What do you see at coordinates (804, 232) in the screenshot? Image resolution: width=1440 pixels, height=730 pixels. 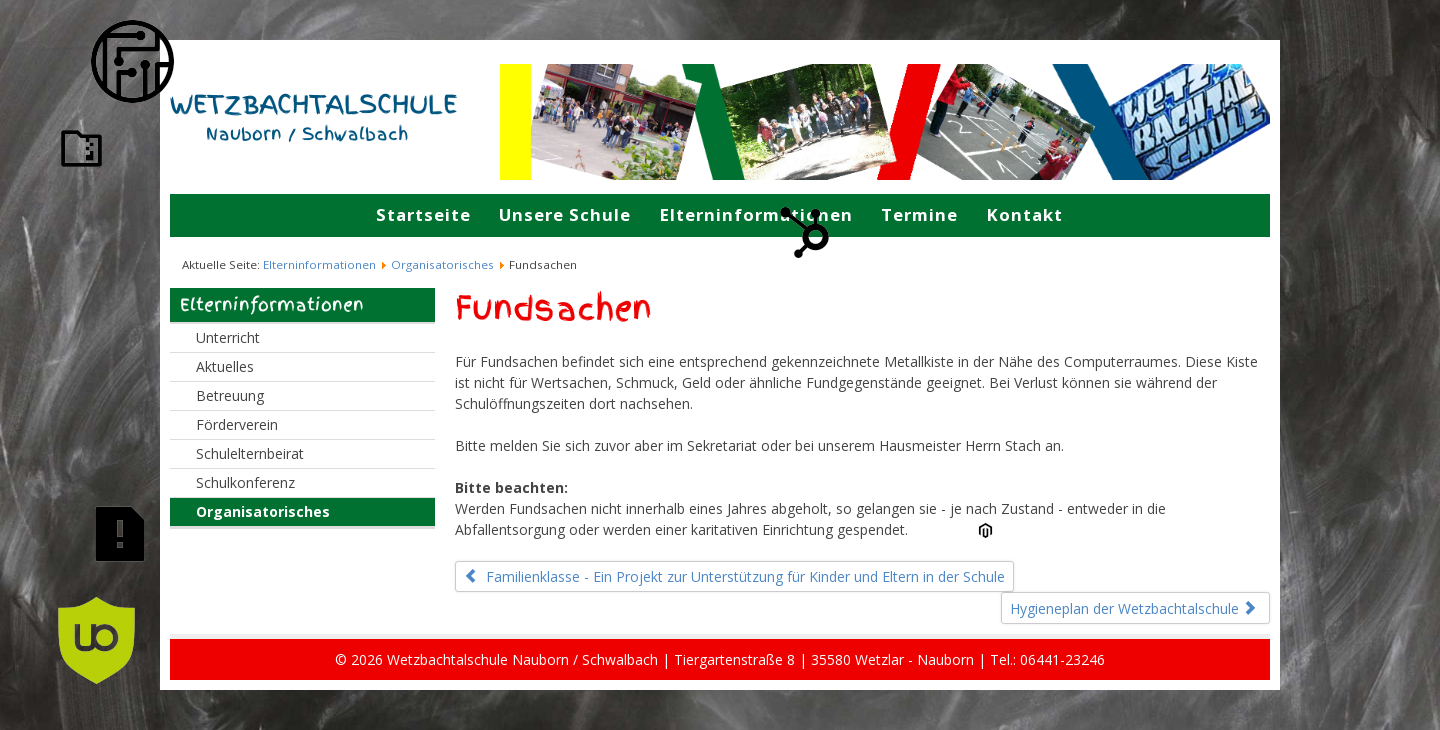 I see `open HubSpot CRM platform` at bounding box center [804, 232].